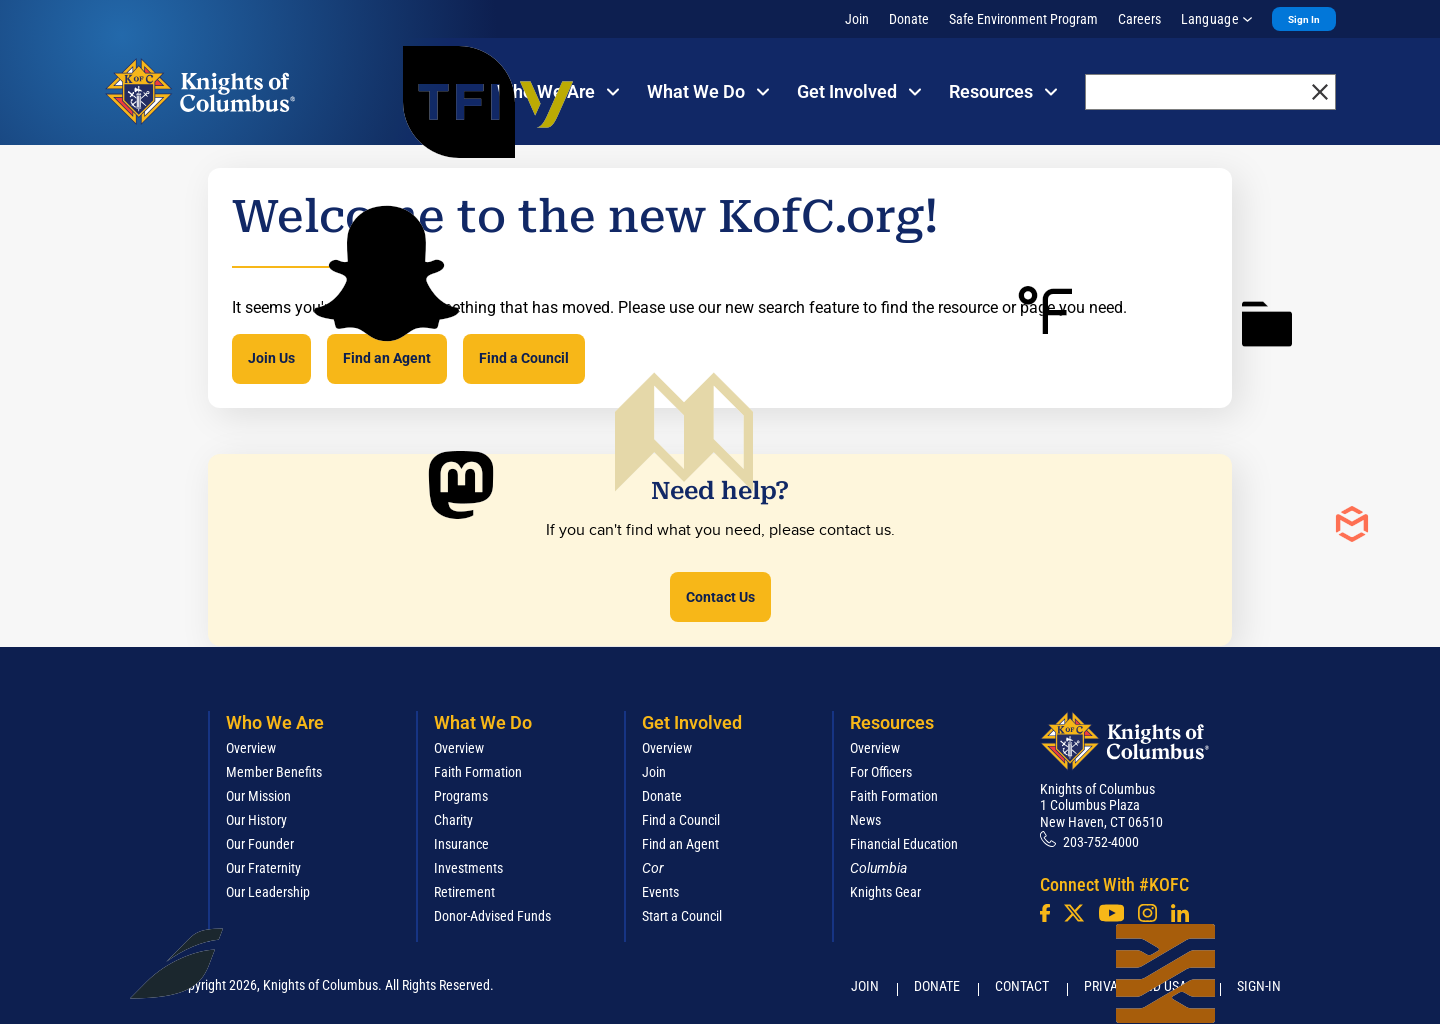 Image resolution: width=1440 pixels, height=1024 pixels. What do you see at coordinates (1267, 324) in the screenshot?
I see `open folder to view files` at bounding box center [1267, 324].